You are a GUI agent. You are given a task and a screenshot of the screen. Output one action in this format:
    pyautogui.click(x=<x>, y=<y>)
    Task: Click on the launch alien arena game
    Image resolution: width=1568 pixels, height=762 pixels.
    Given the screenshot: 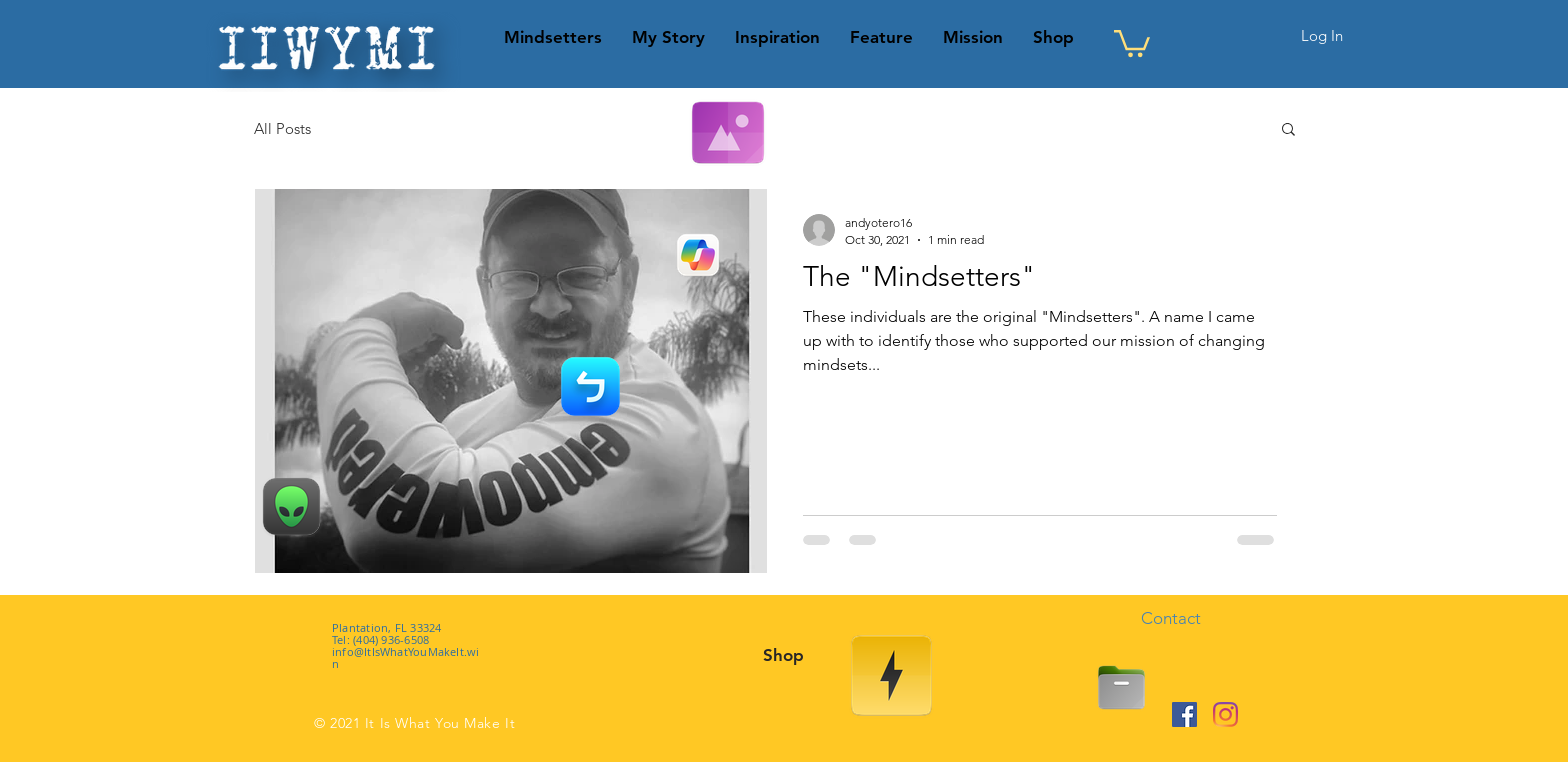 What is the action you would take?
    pyautogui.click(x=291, y=506)
    